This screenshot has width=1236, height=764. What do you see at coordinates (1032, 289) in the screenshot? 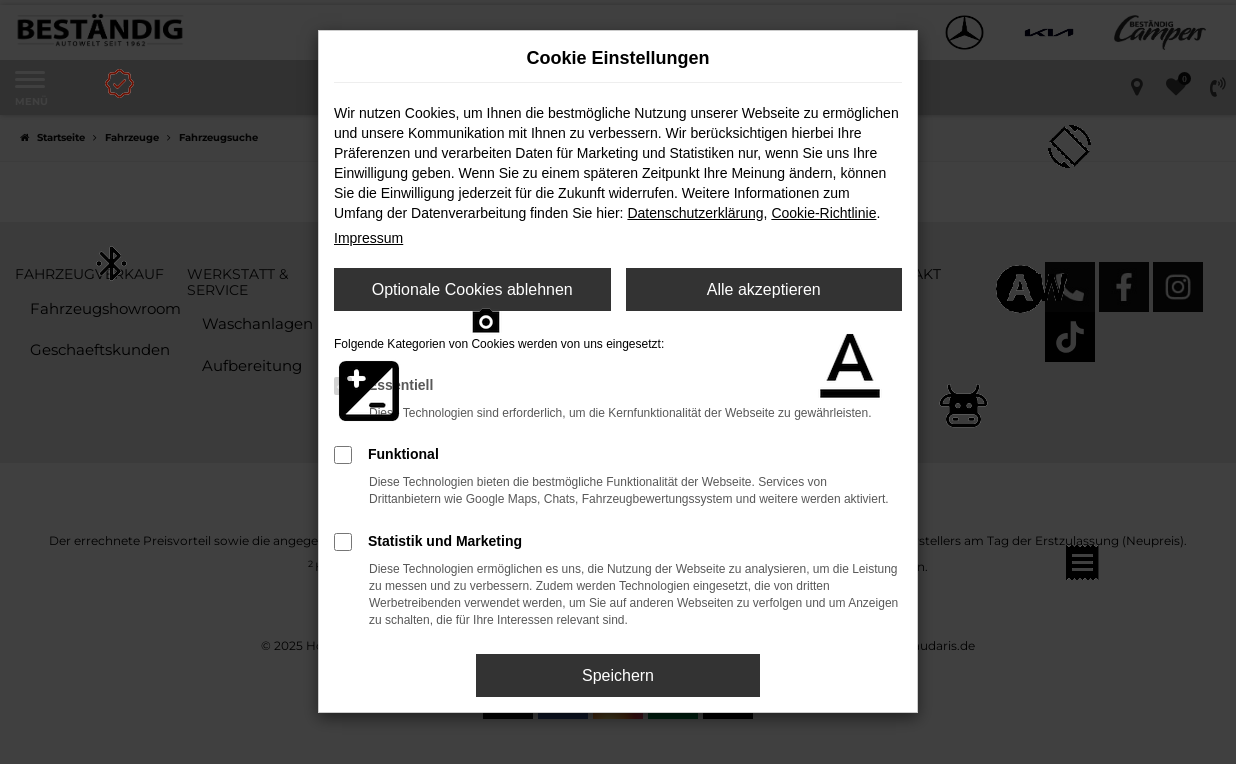
I see `enable auto white balance` at bounding box center [1032, 289].